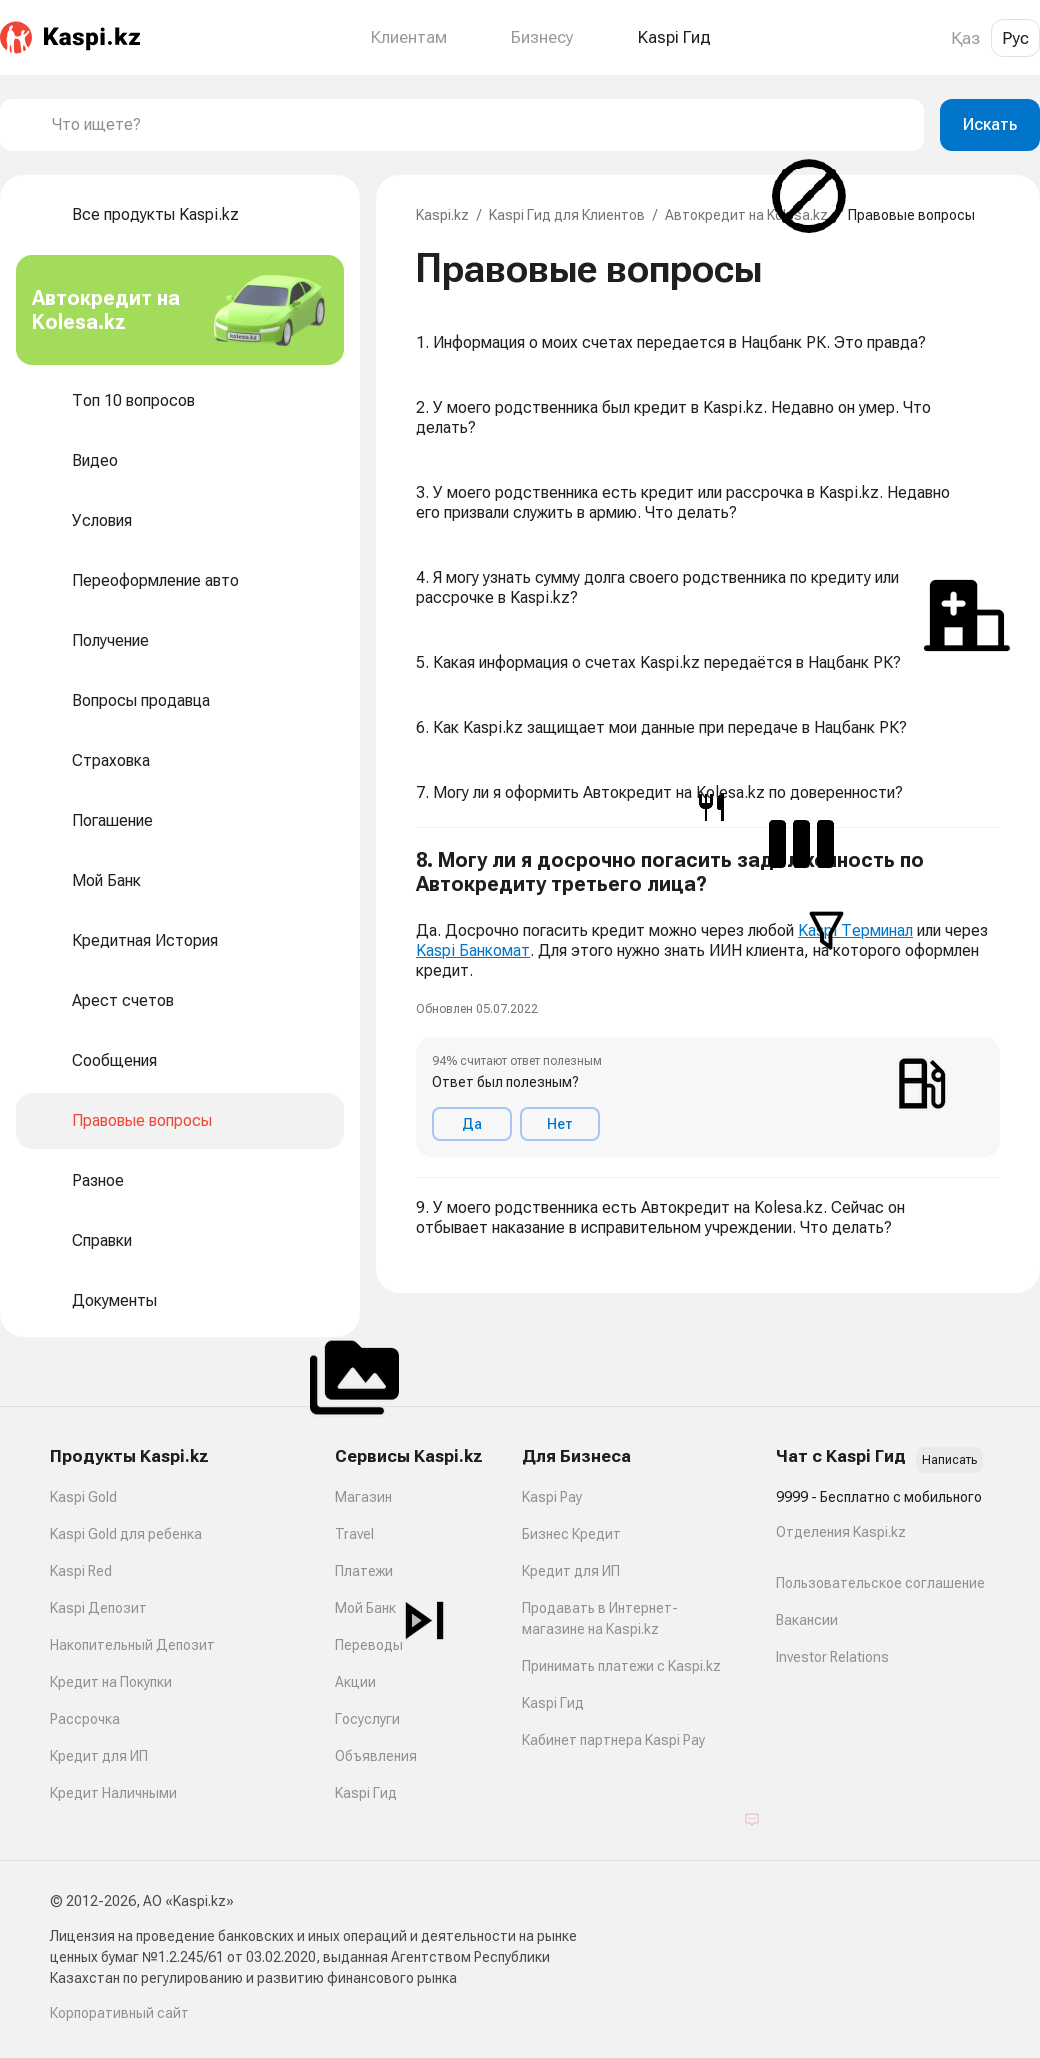  What do you see at coordinates (921, 1083) in the screenshot?
I see `find nearby gas stations` at bounding box center [921, 1083].